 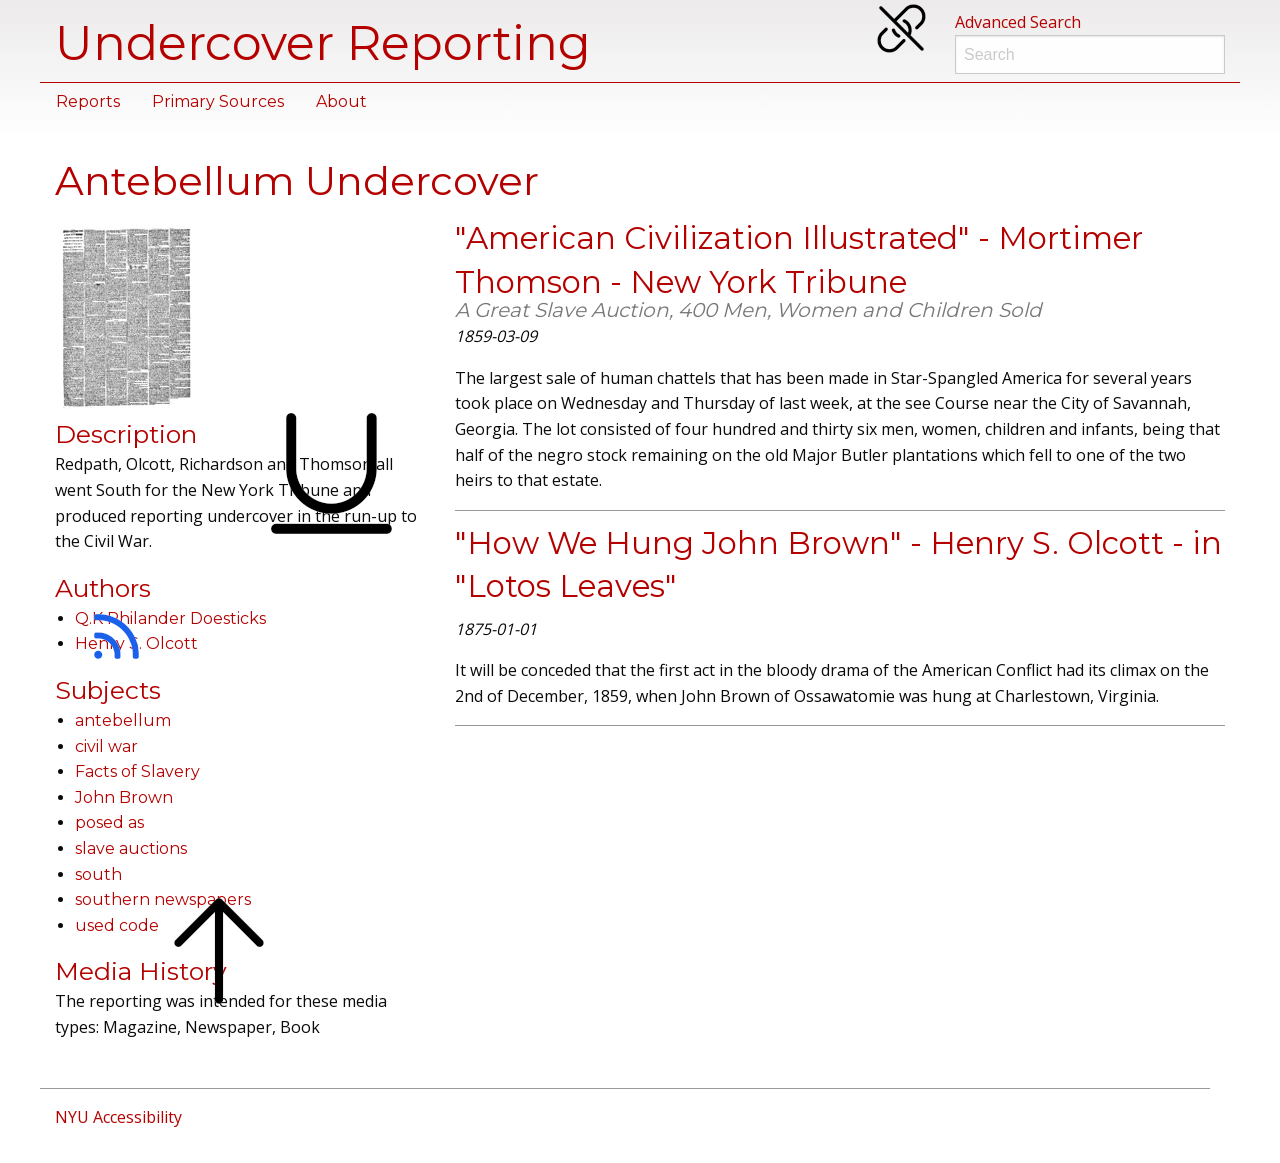 I want to click on apply underline formatting to selected text, so click(x=331, y=473).